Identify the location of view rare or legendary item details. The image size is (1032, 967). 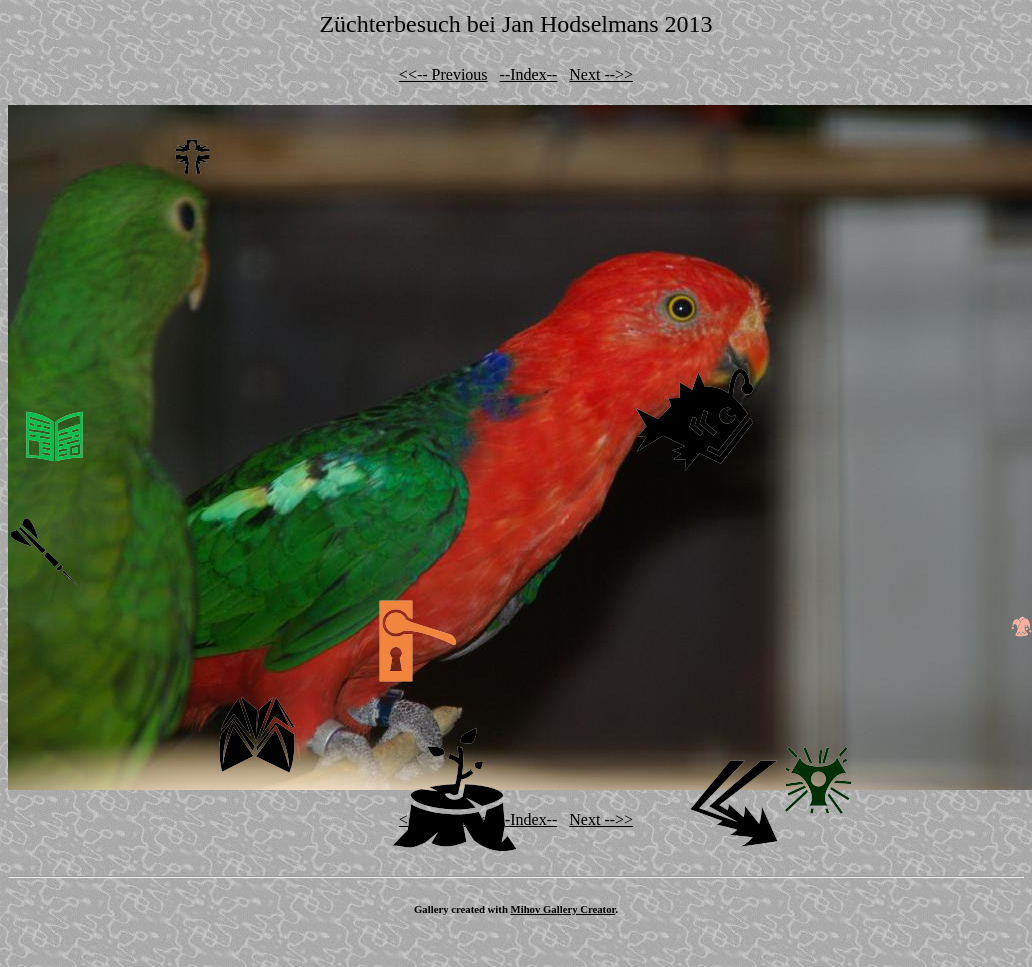
(818, 780).